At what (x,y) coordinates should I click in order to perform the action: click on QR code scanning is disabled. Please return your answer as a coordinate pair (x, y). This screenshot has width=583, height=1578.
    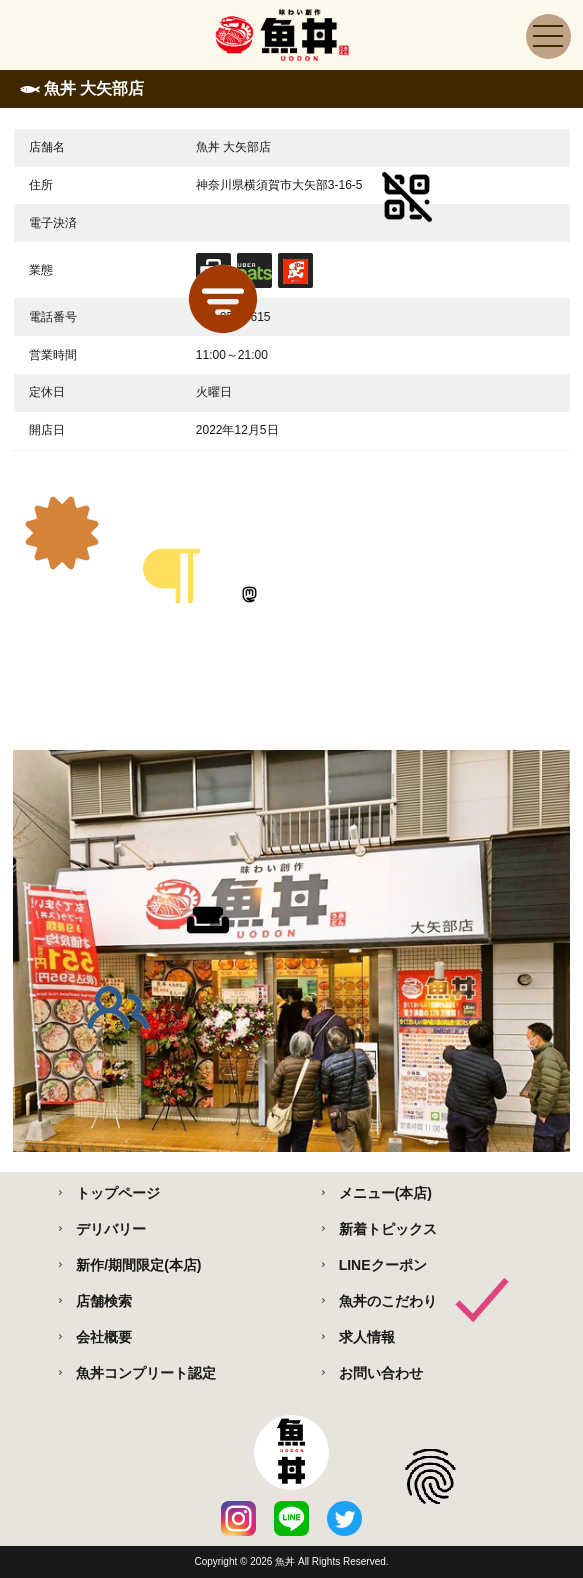
    Looking at the image, I should click on (407, 197).